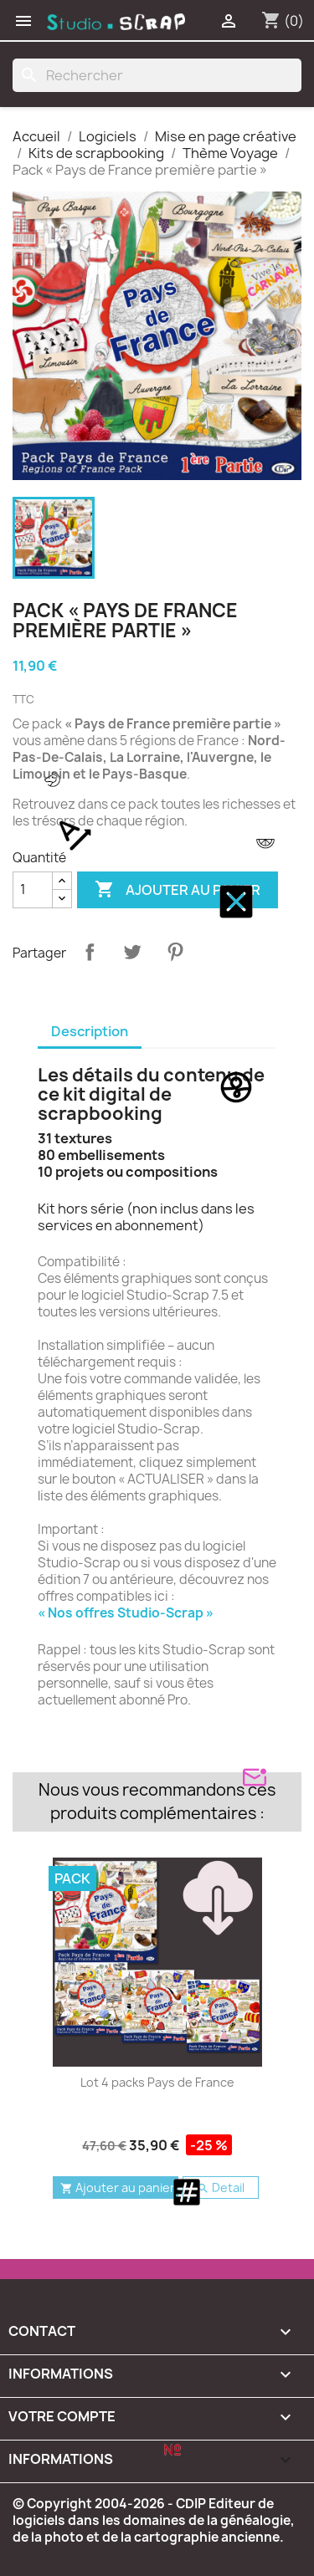 The width and height of the screenshot is (314, 2576). I want to click on rotate text at an upward angle, so click(75, 835).